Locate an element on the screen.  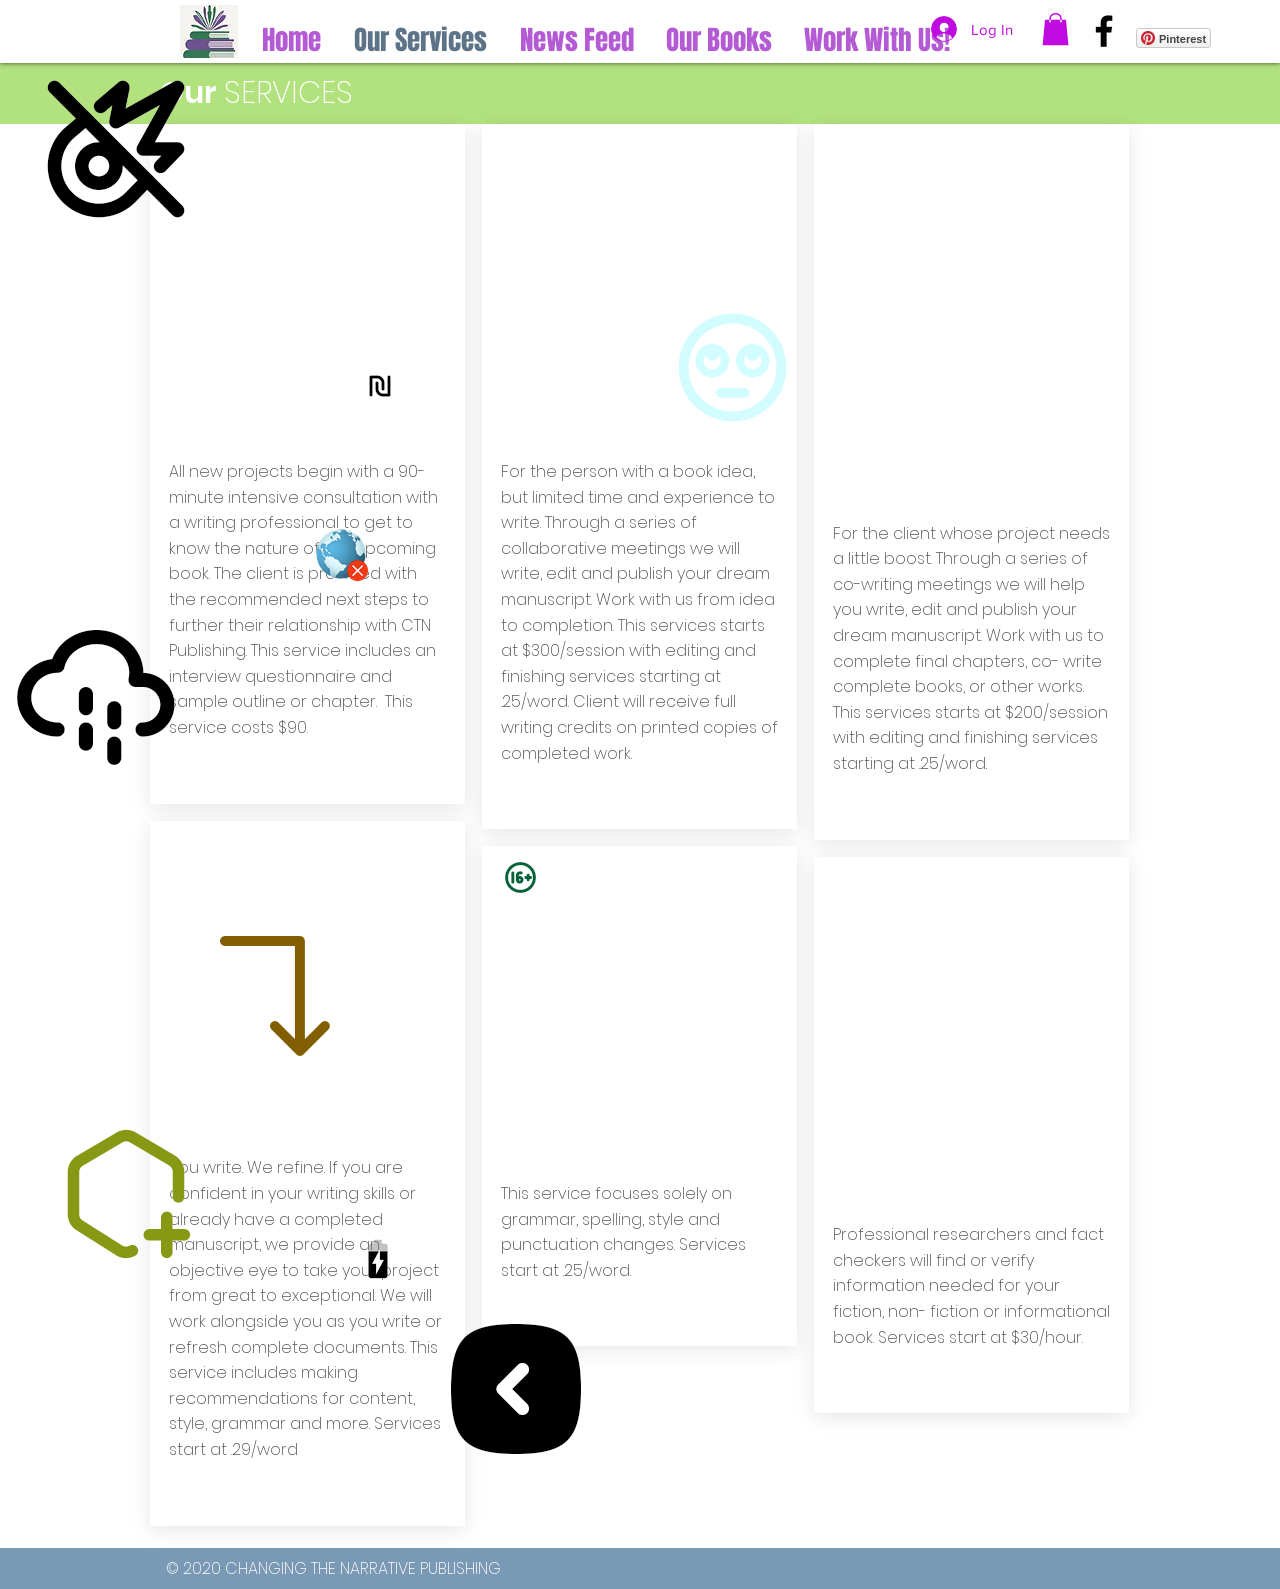
internet connection error or failure is located at coordinates (341, 554).